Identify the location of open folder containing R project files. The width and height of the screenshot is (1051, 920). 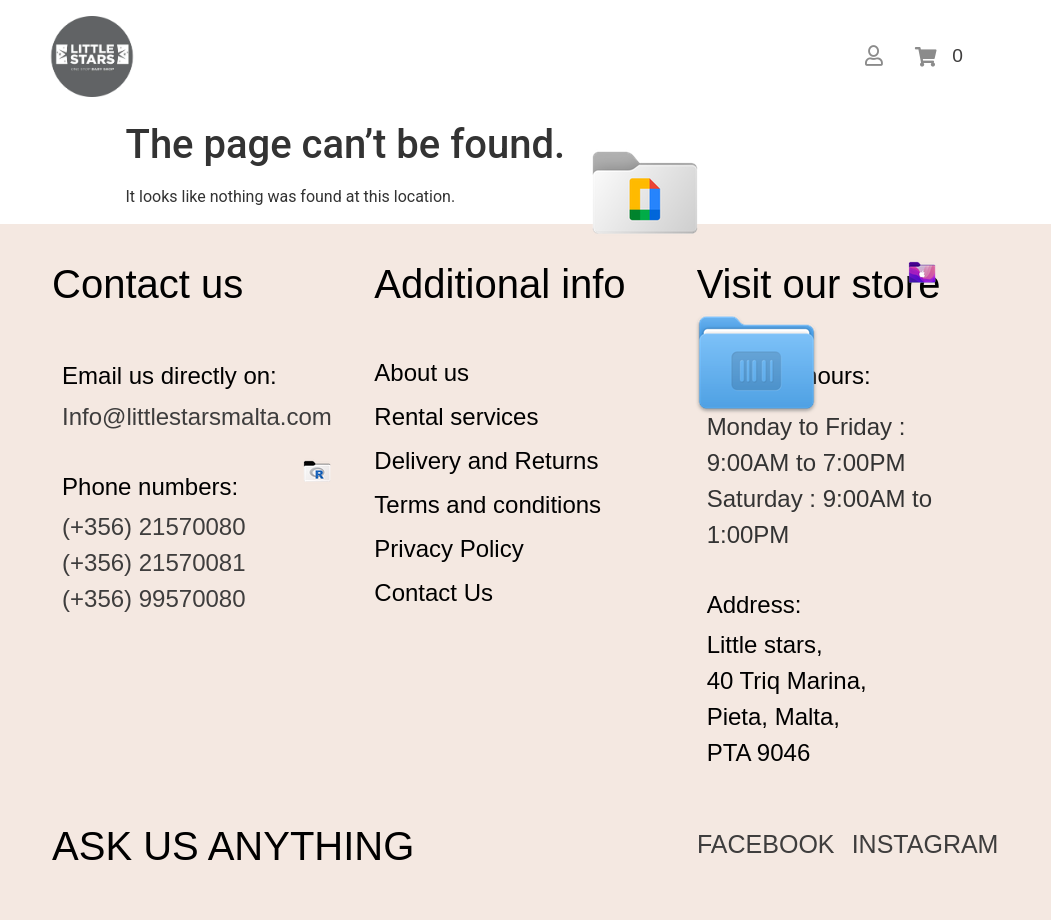
(317, 472).